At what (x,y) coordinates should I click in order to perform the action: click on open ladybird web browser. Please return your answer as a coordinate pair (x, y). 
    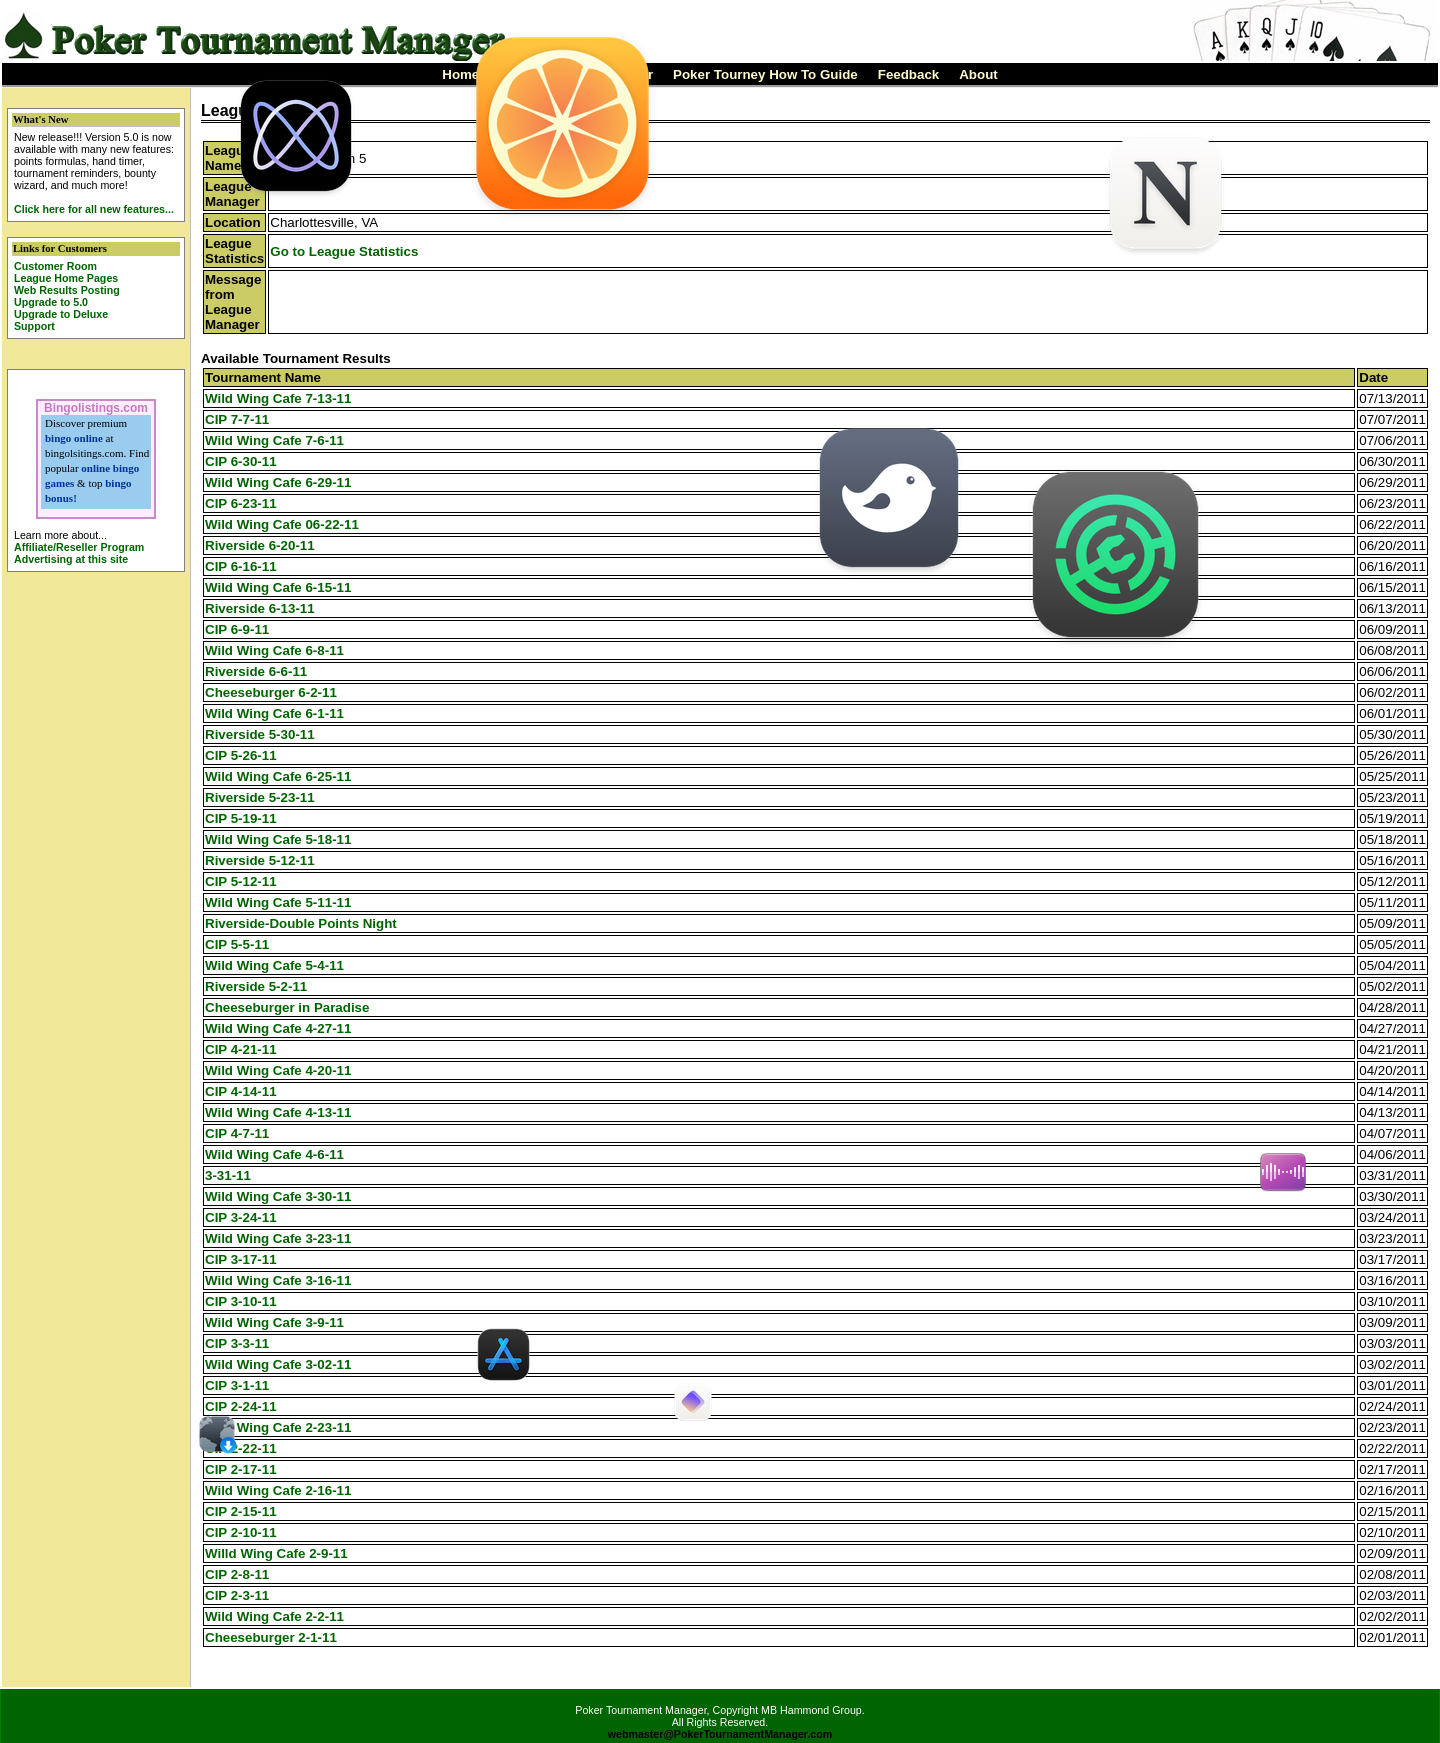
    Looking at the image, I should click on (296, 136).